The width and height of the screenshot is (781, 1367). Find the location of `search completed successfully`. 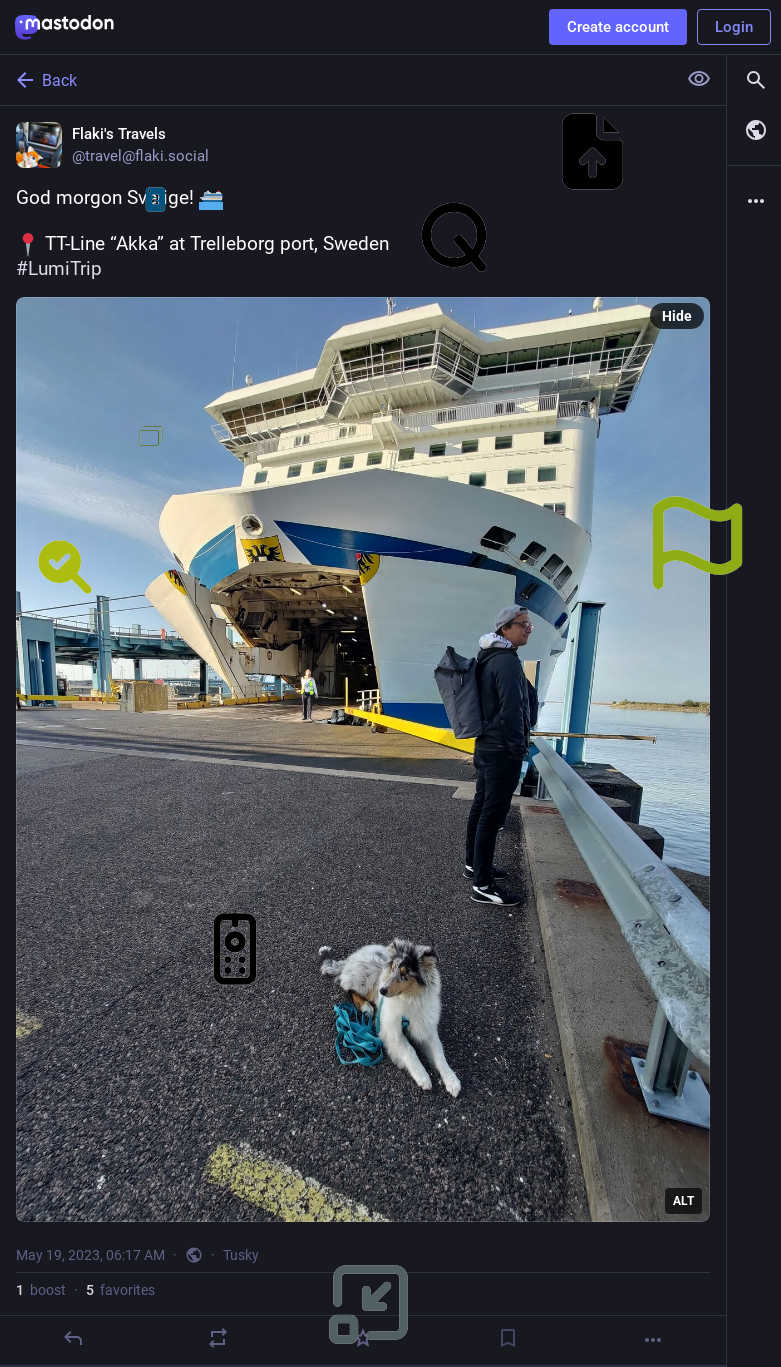

search completed successfully is located at coordinates (65, 567).